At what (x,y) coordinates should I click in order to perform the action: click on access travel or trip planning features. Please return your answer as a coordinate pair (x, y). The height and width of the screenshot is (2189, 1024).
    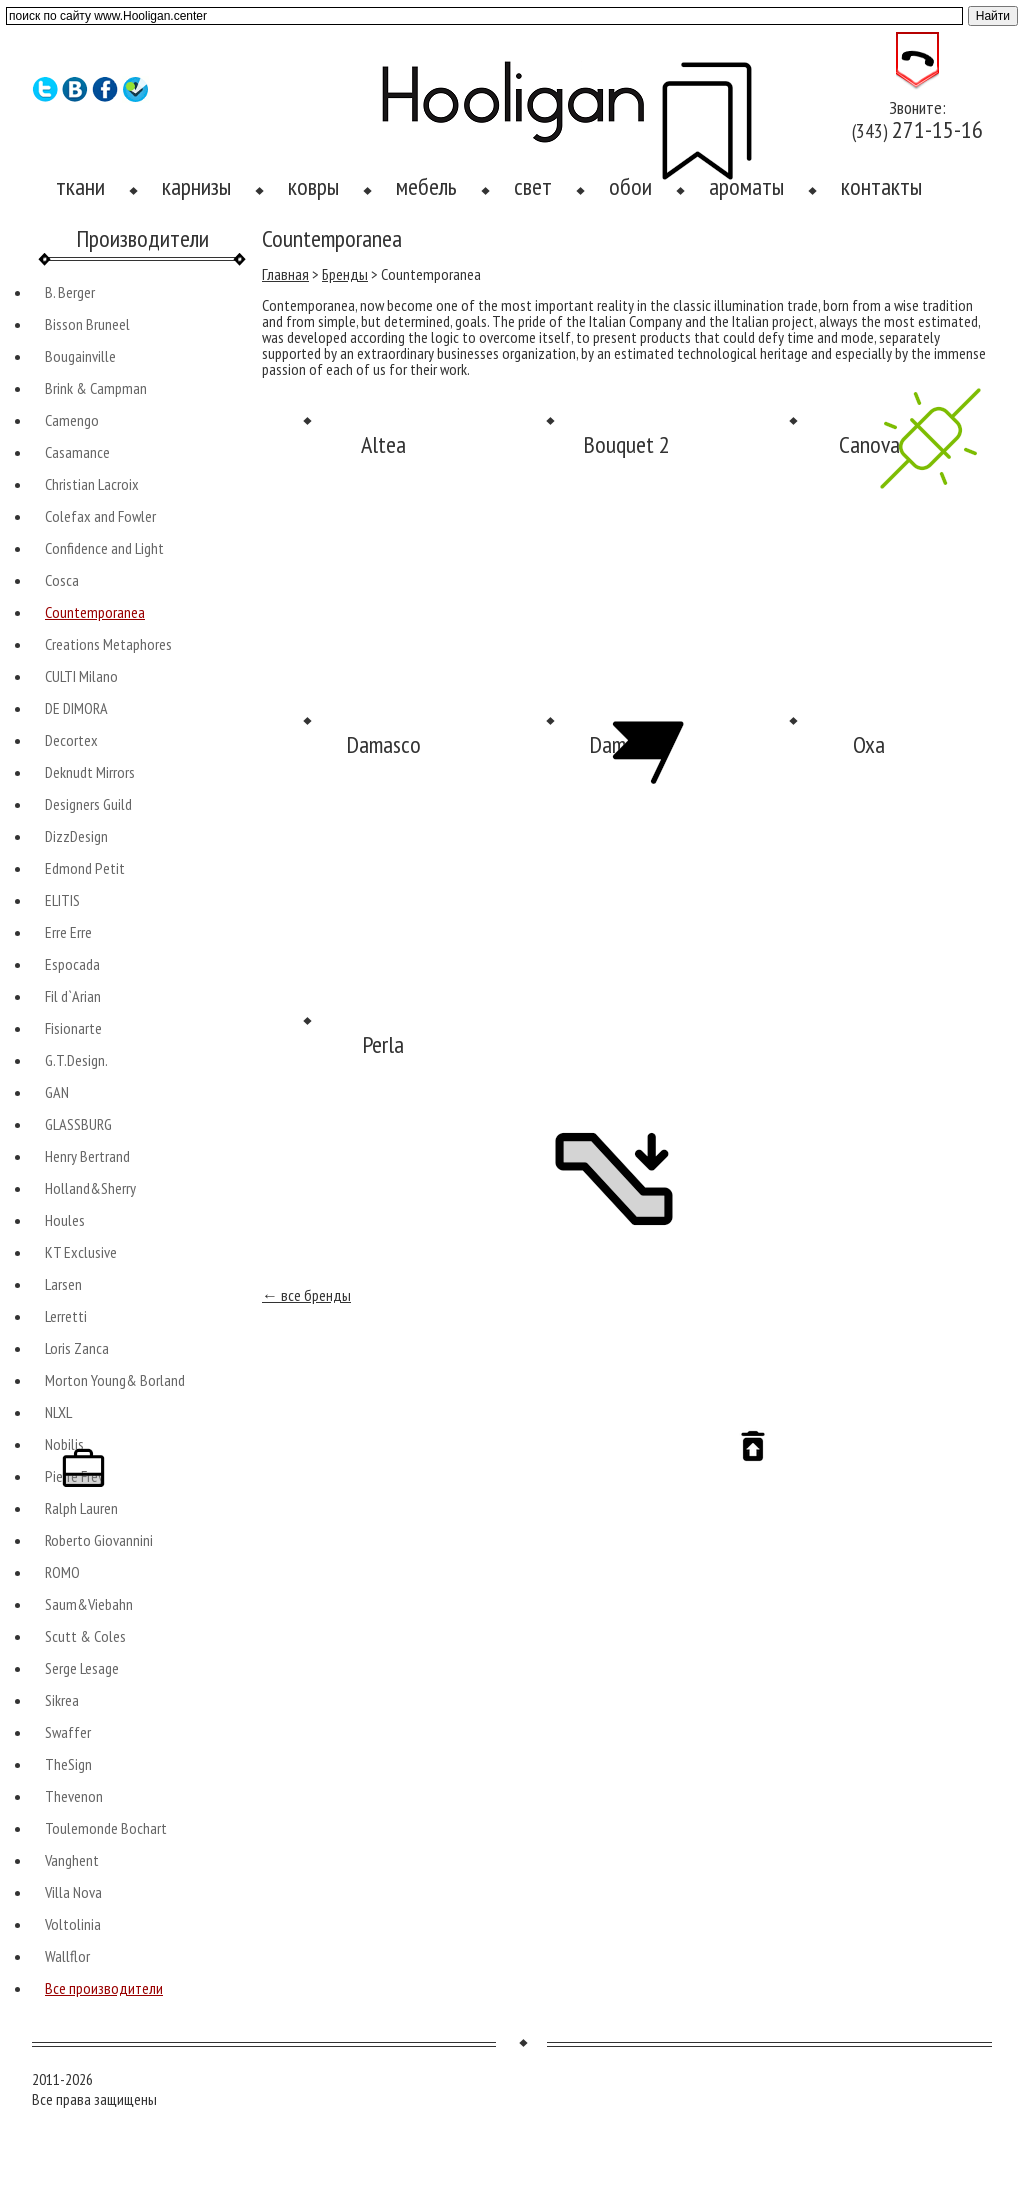
    Looking at the image, I should click on (83, 1469).